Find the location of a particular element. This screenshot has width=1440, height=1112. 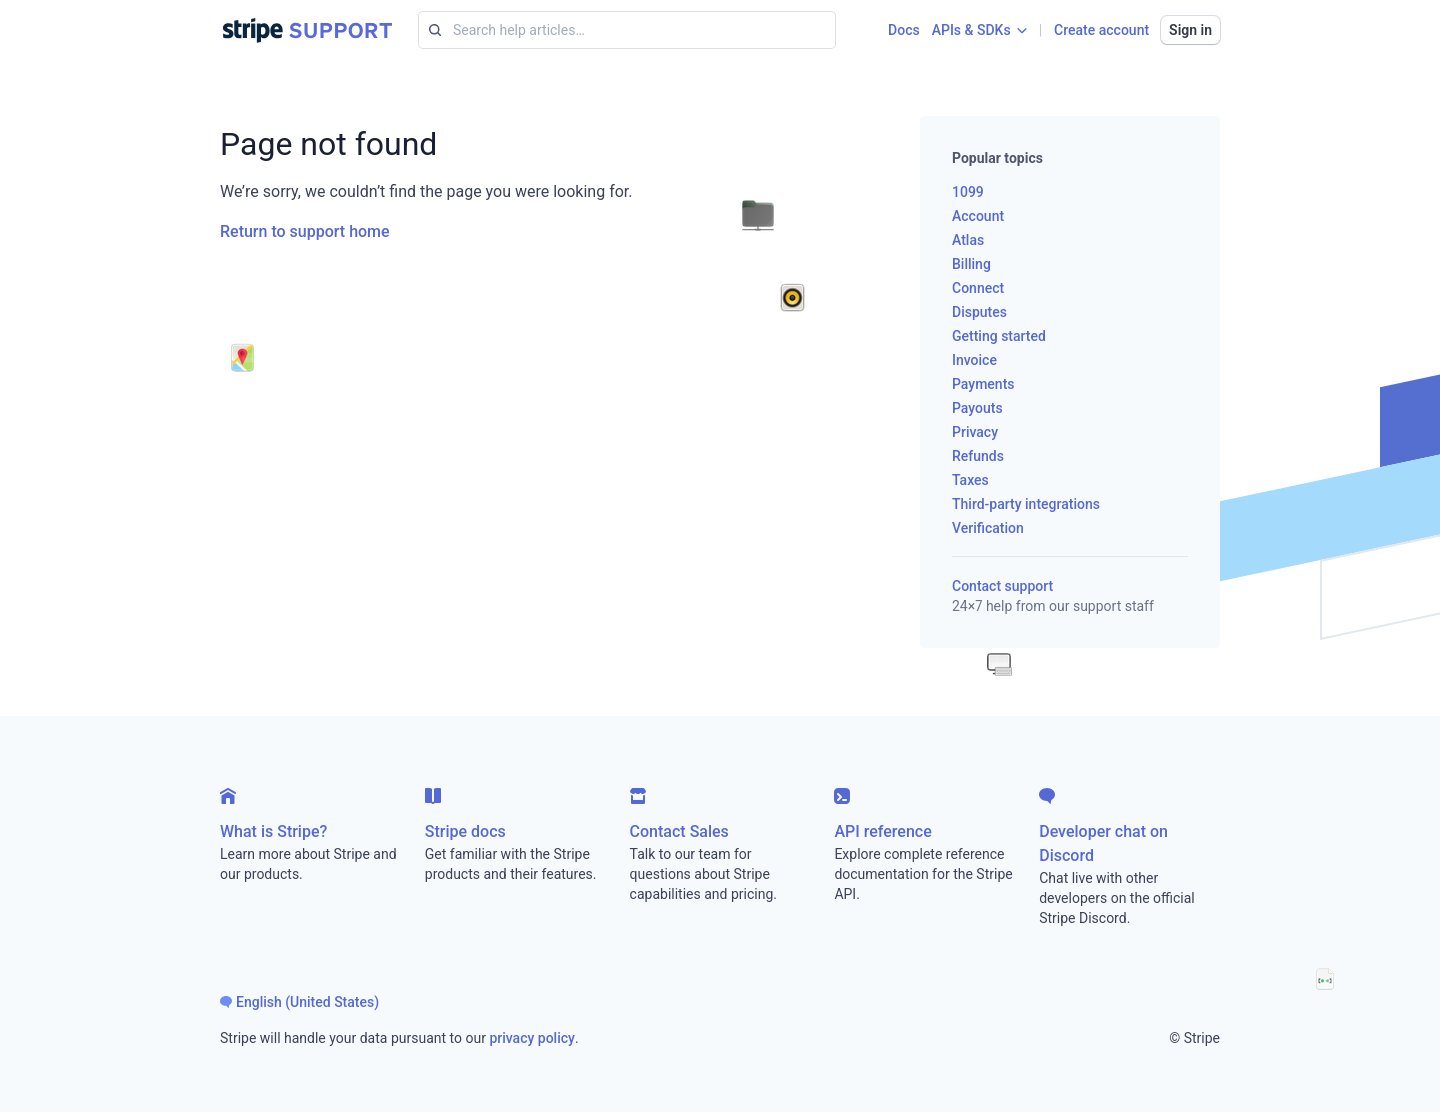

a google earth kml file containing location data is located at coordinates (242, 357).